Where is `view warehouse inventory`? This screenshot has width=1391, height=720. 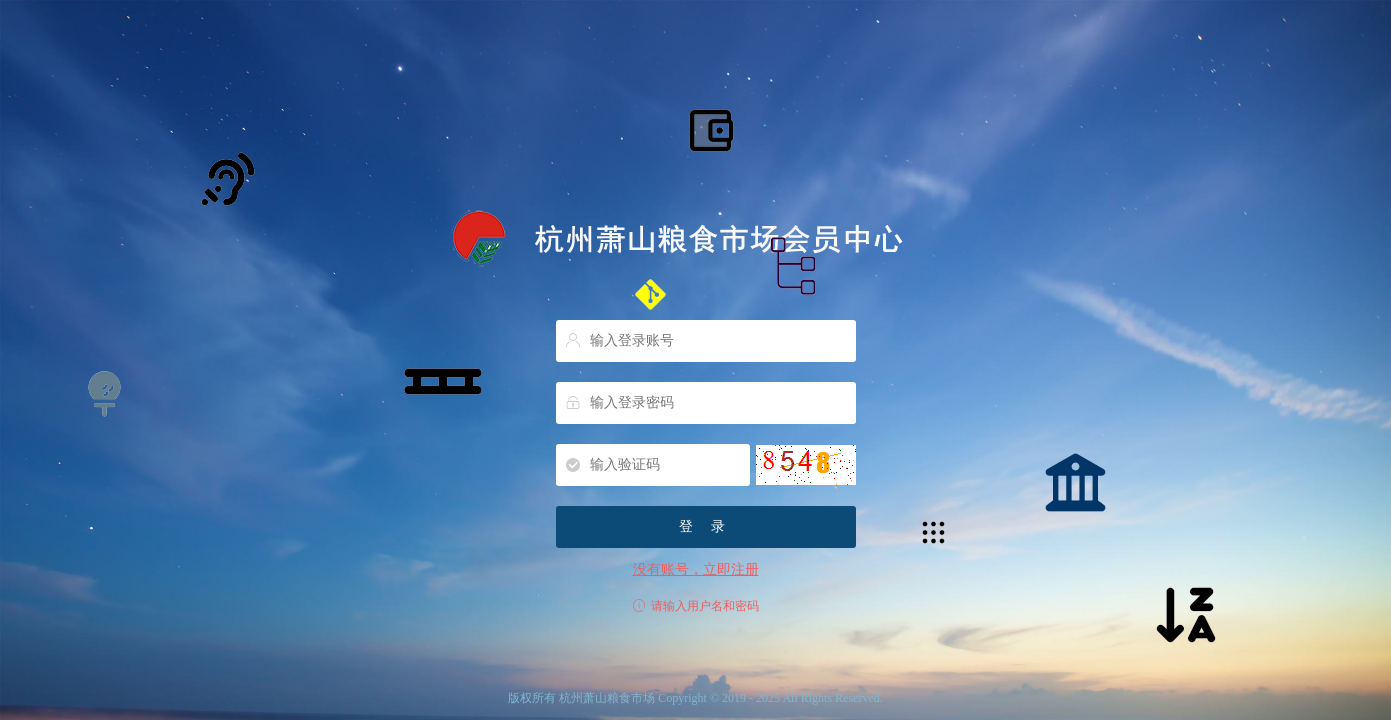
view warehouse inventory is located at coordinates (443, 360).